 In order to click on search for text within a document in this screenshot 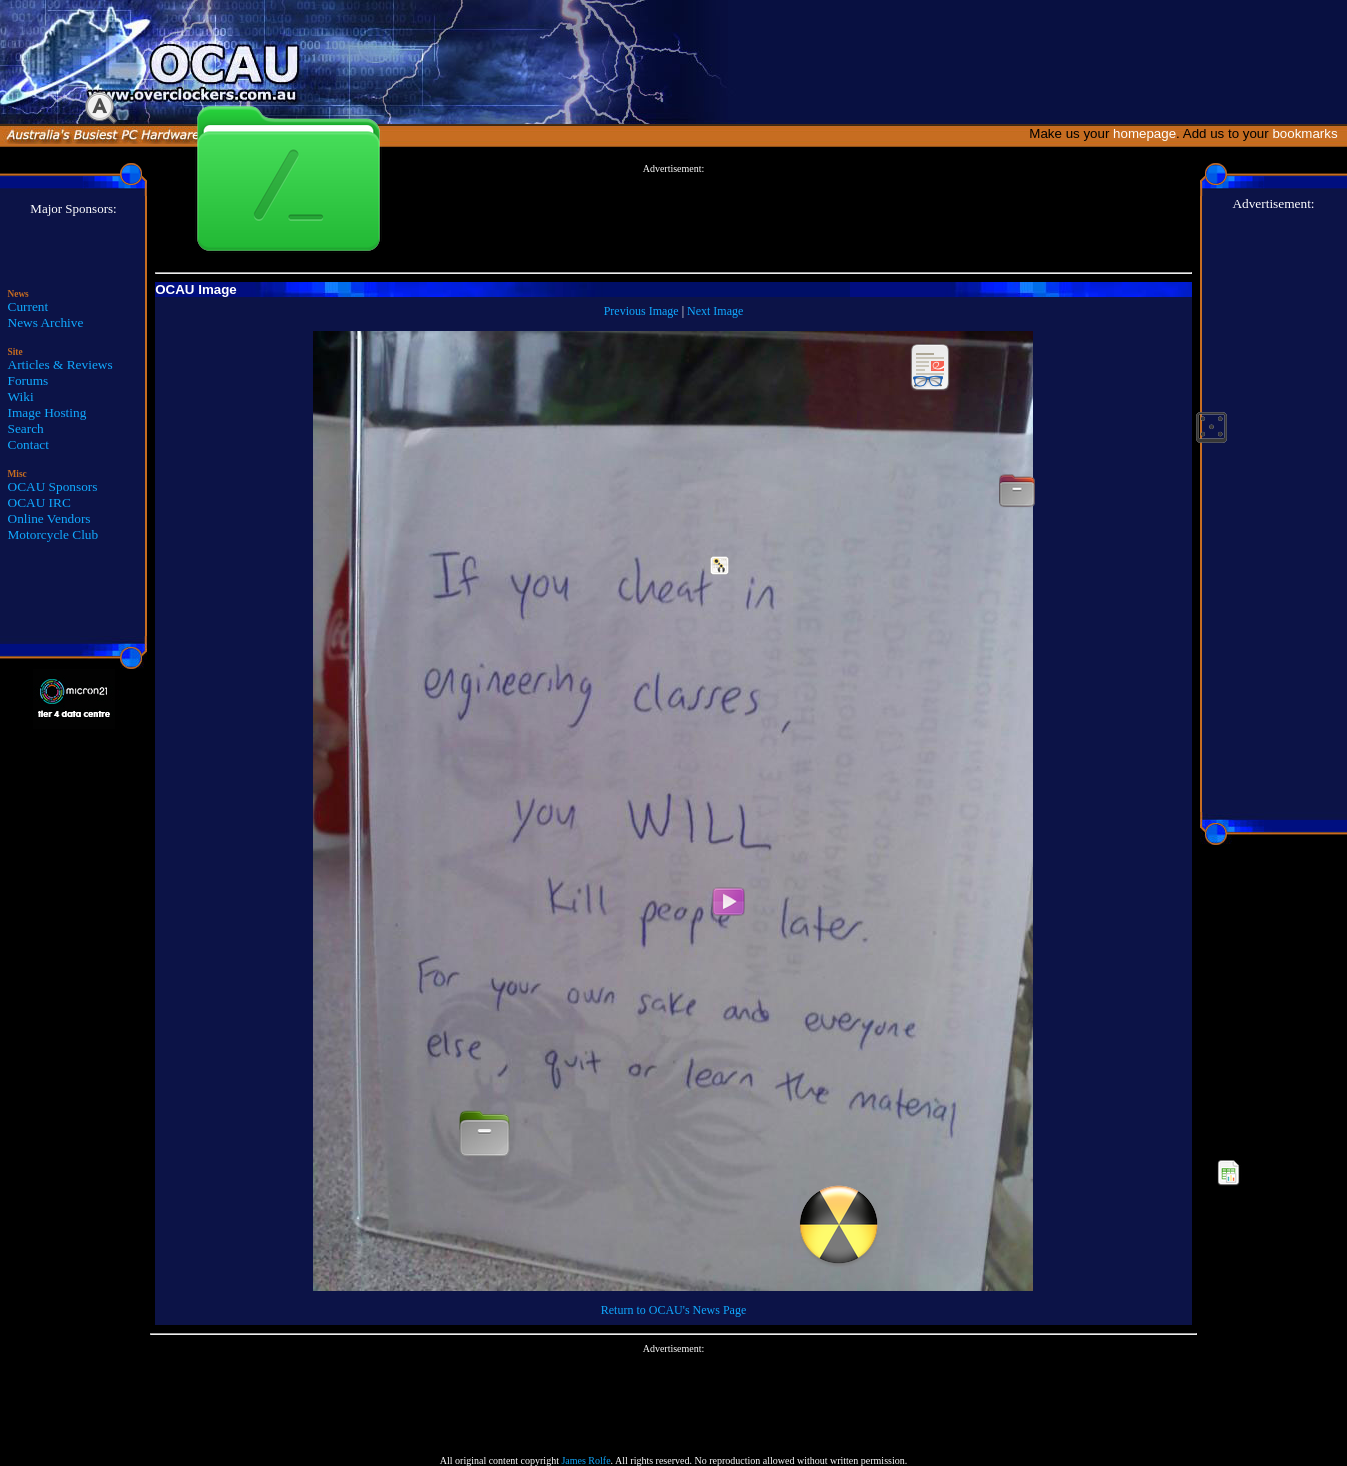, I will do `click(101, 108)`.